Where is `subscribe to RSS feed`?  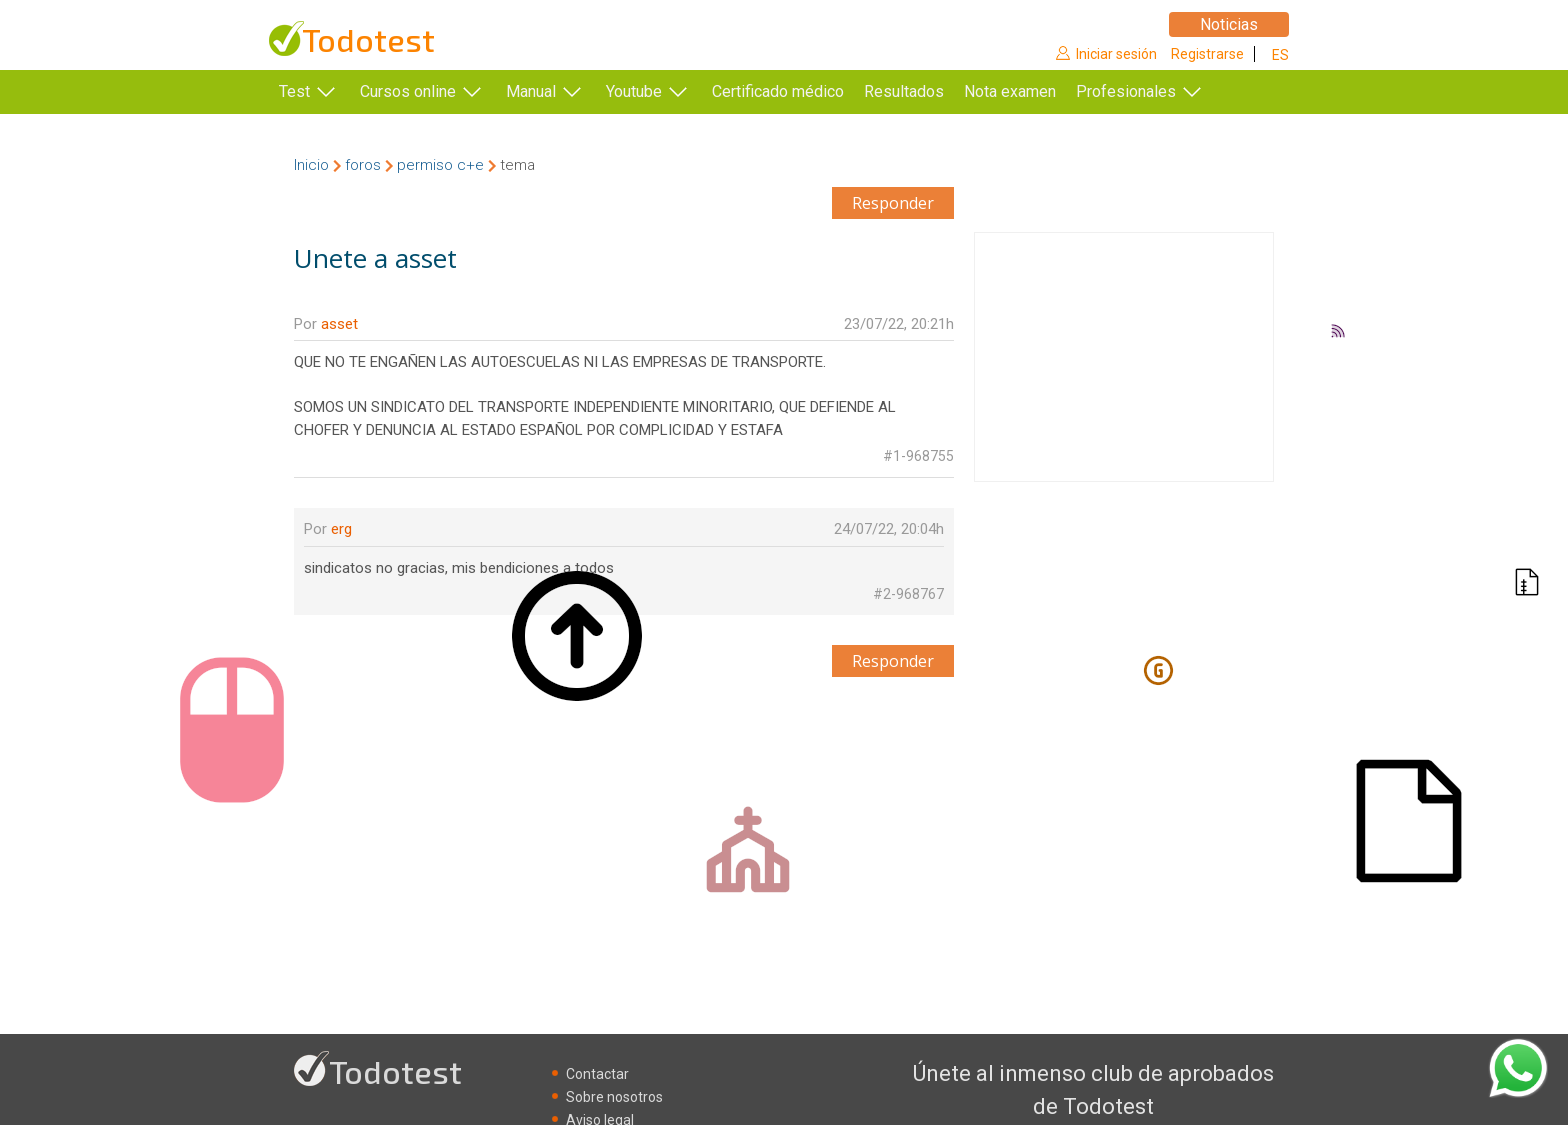 subscribe to RSS feed is located at coordinates (1337, 331).